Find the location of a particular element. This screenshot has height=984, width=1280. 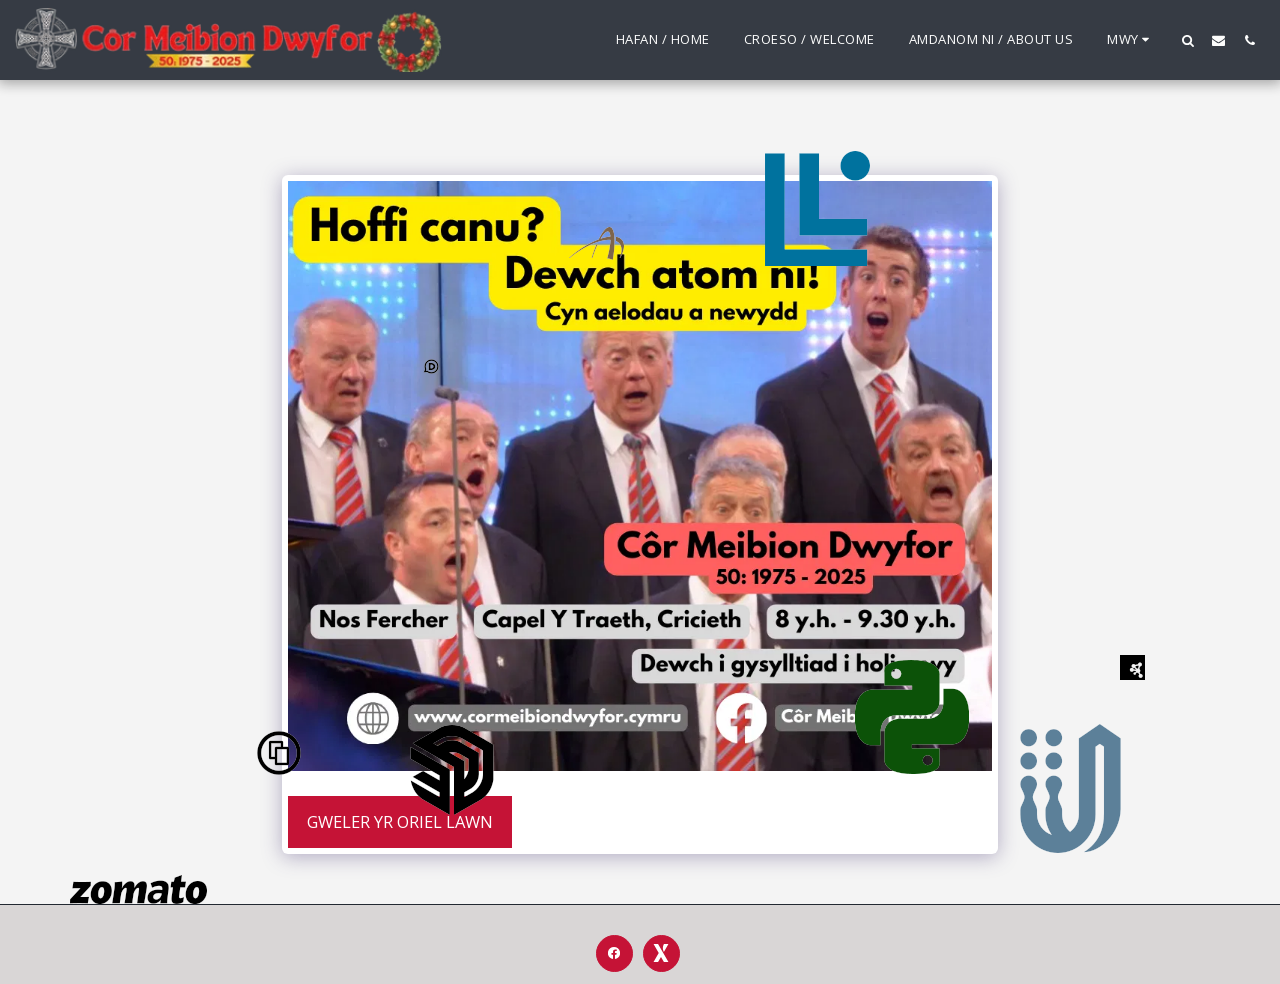

open Disqus comments section is located at coordinates (431, 366).